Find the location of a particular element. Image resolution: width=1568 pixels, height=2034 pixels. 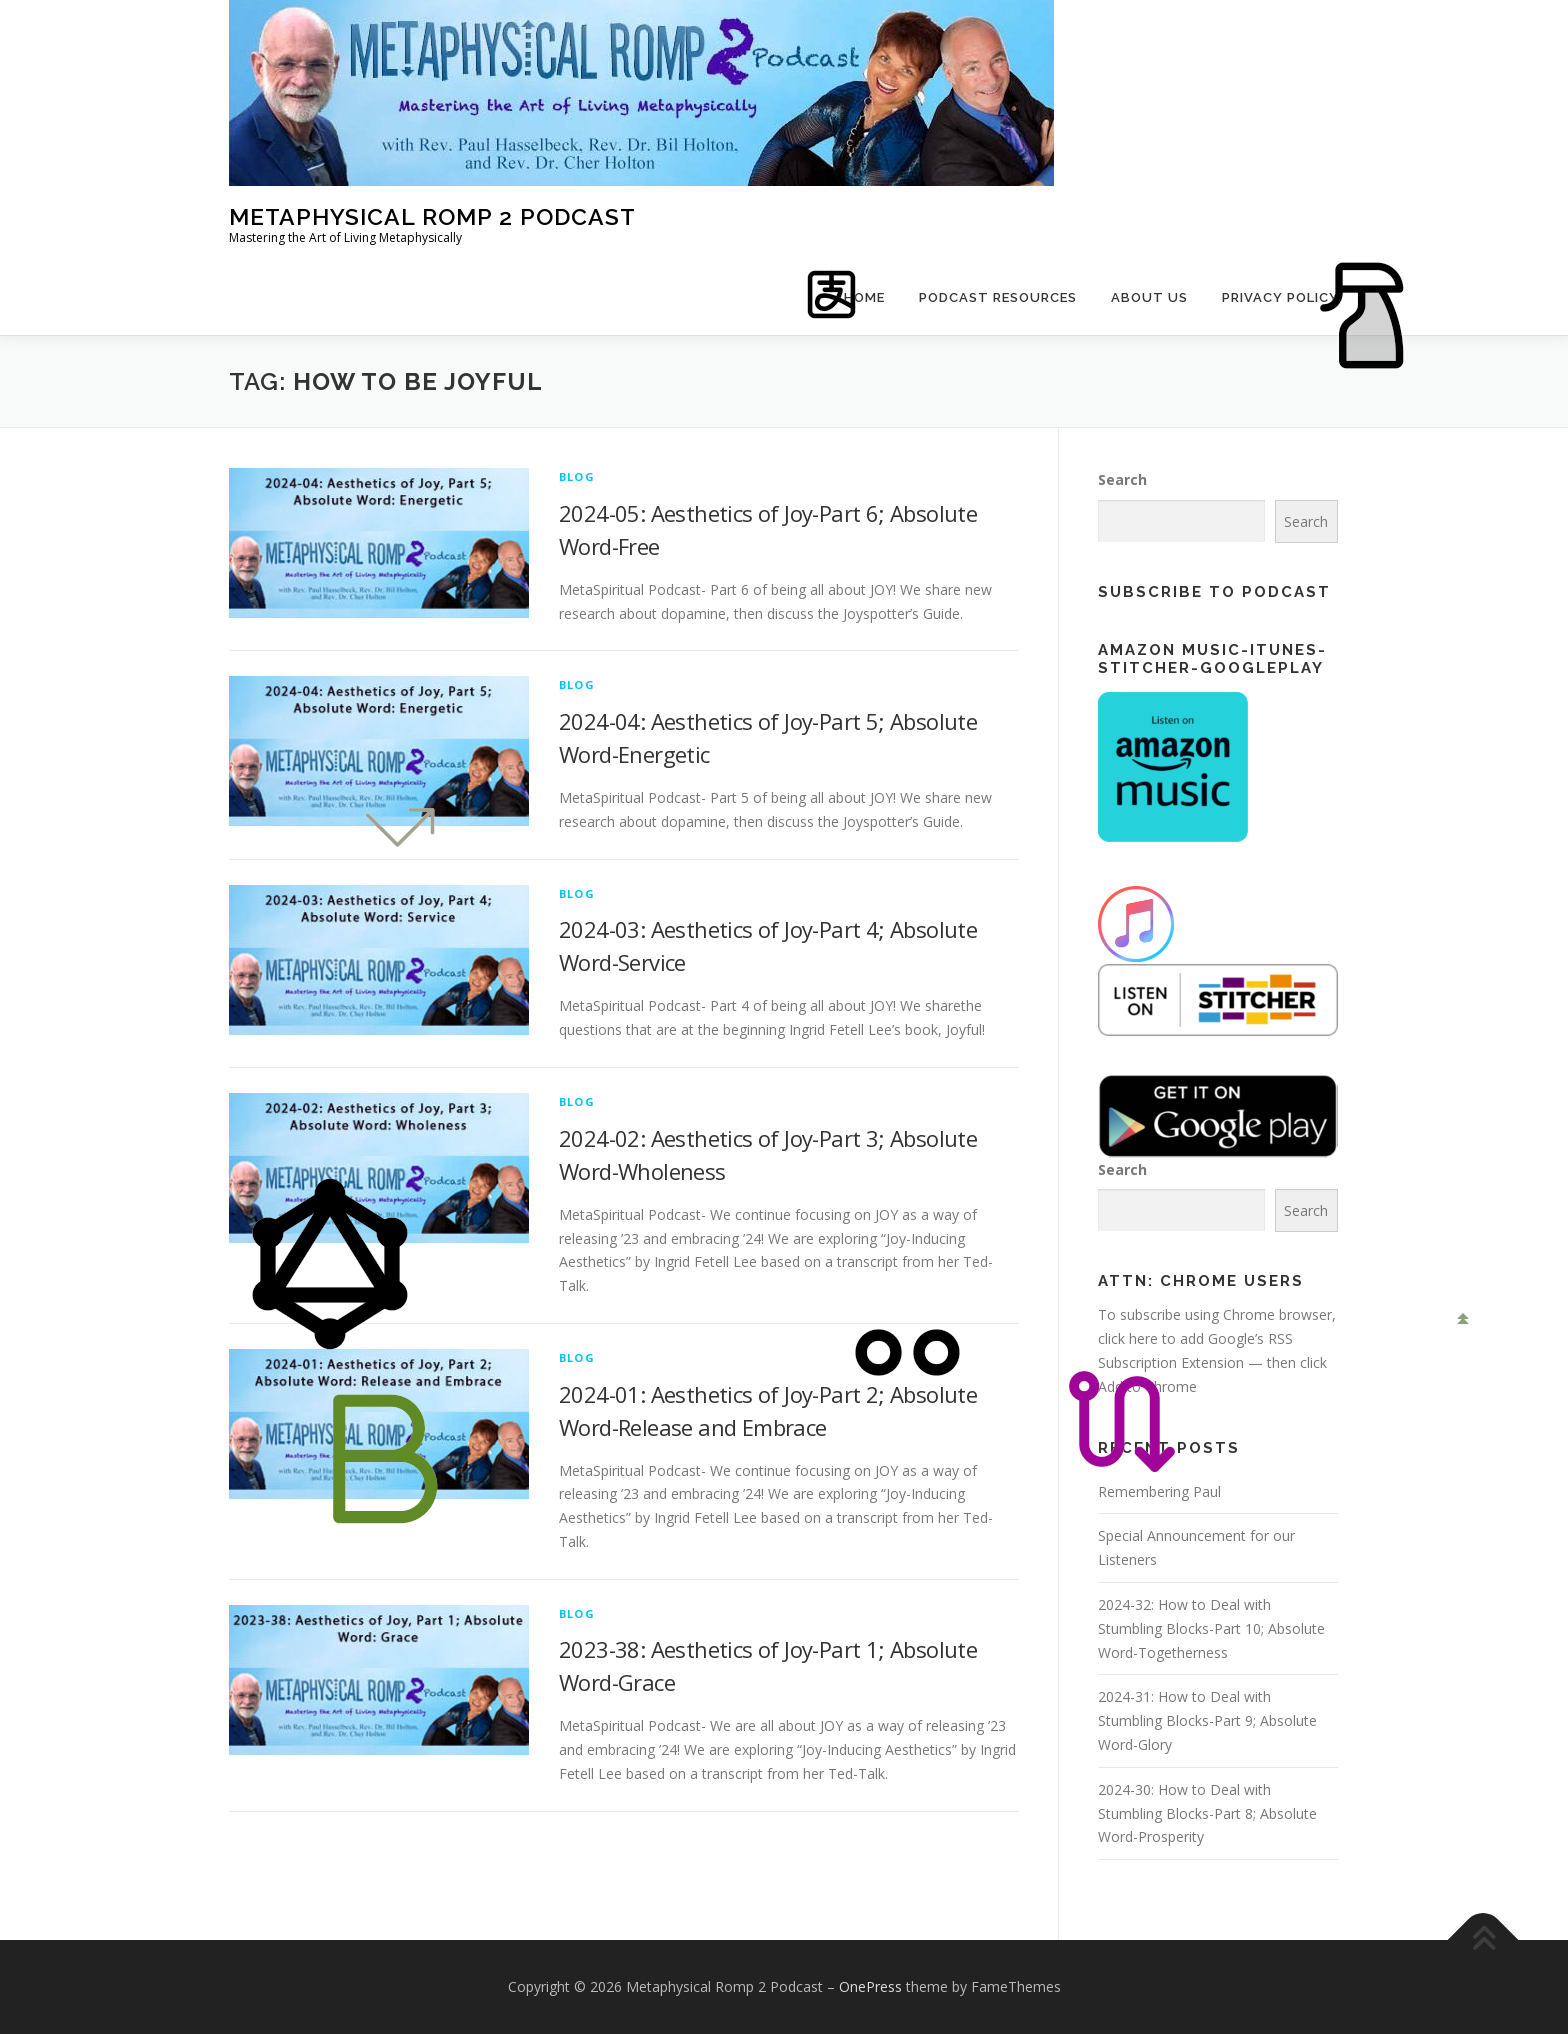

reply to a message is located at coordinates (400, 825).